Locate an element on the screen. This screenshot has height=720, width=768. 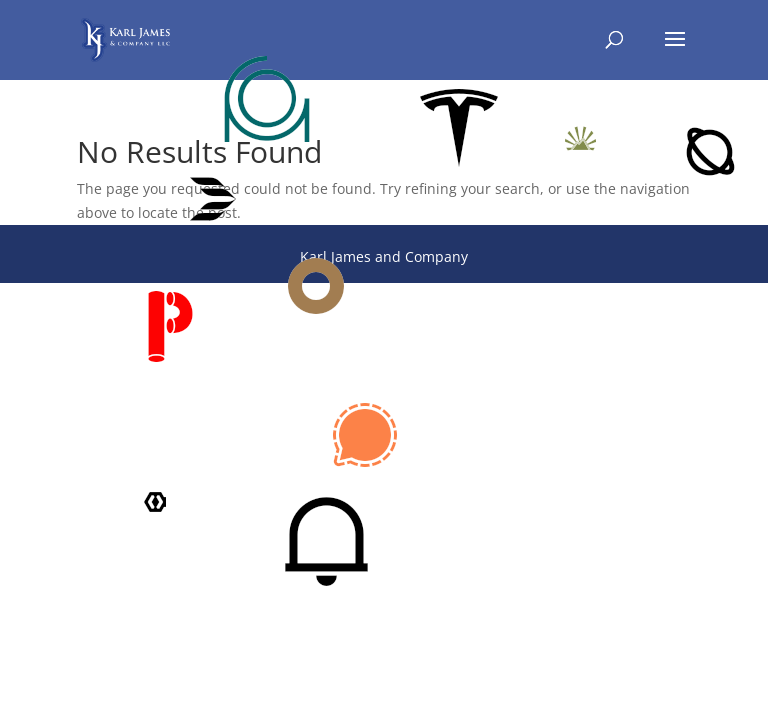
mastercomfig logo - a Team Fortress 2 performance optimization tool is located at coordinates (267, 99).